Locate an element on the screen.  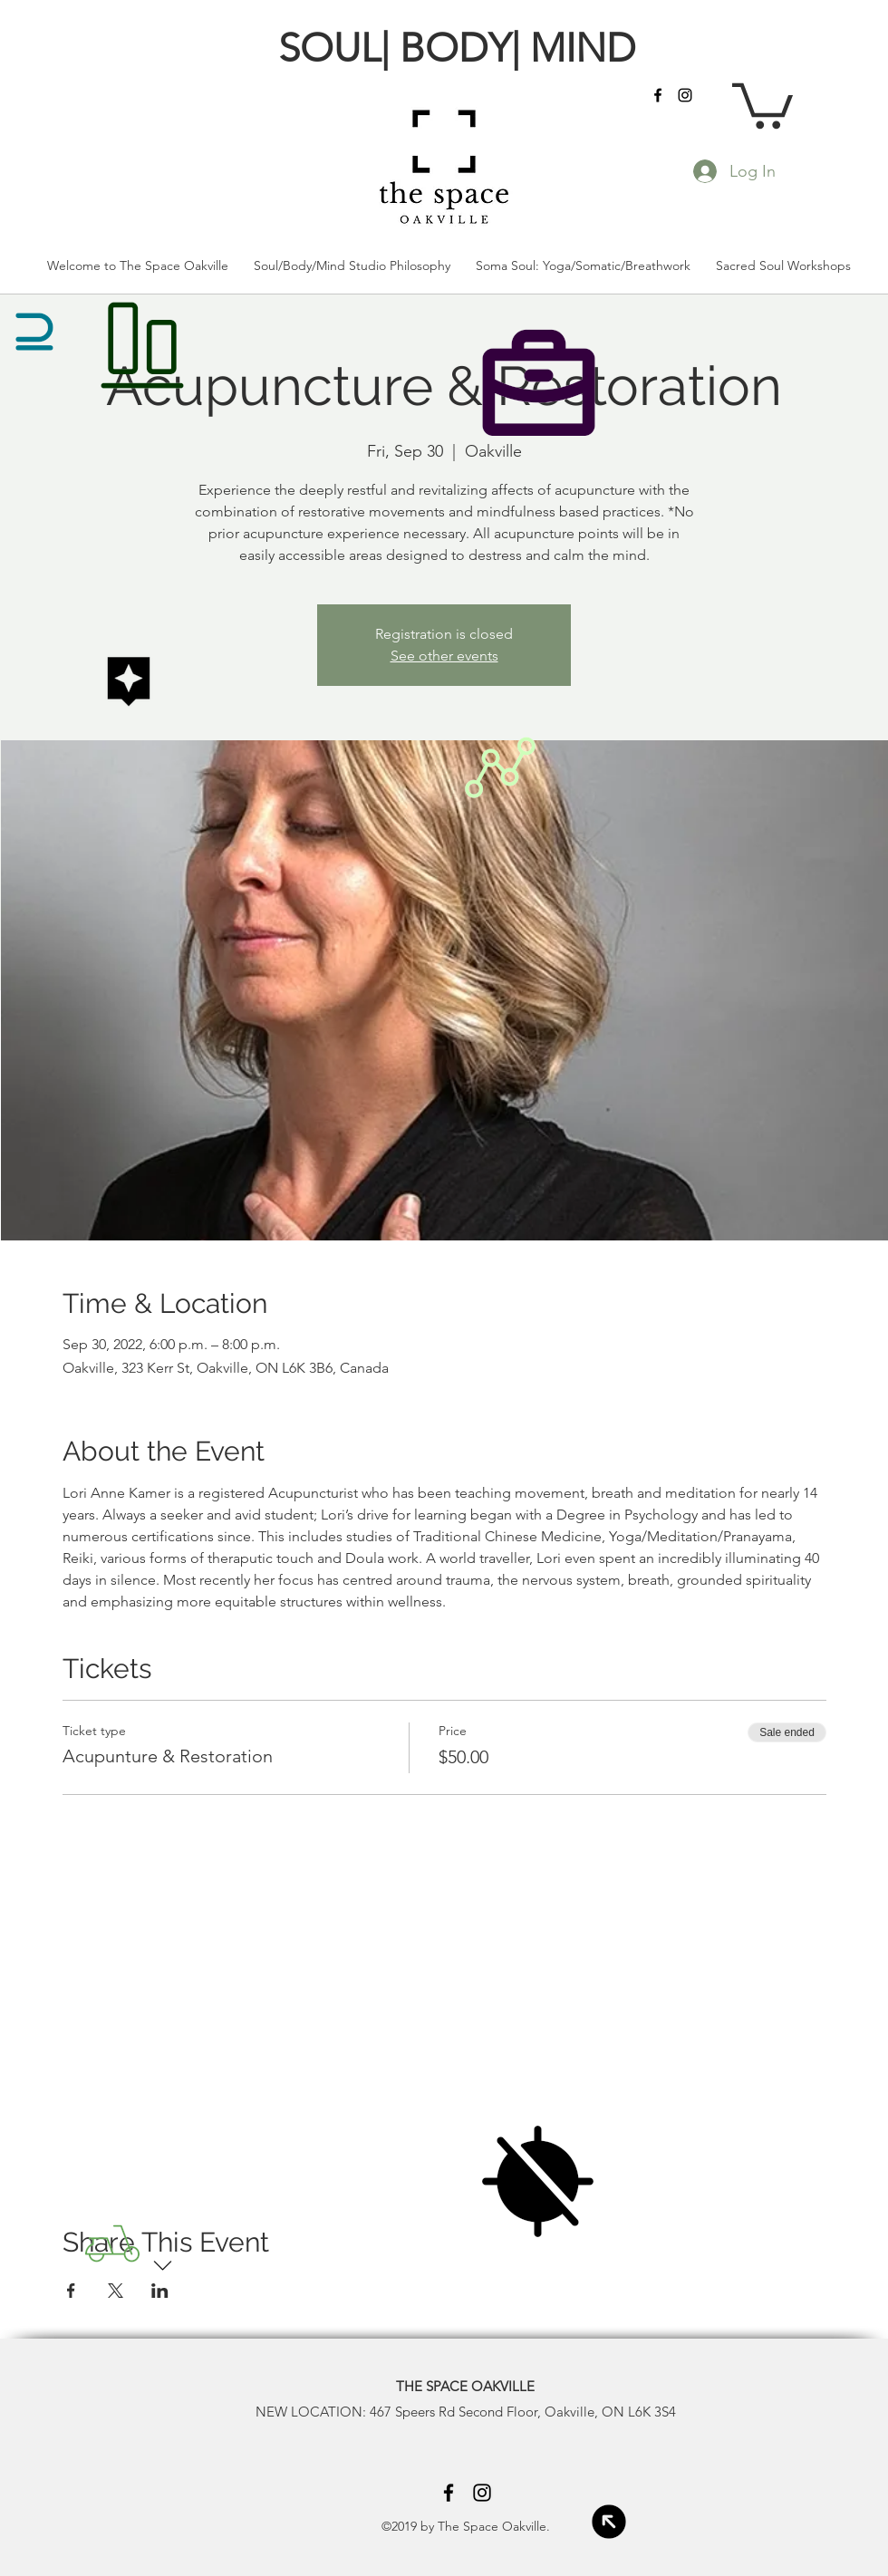
access AI assistant or smart help features is located at coordinates (129, 680).